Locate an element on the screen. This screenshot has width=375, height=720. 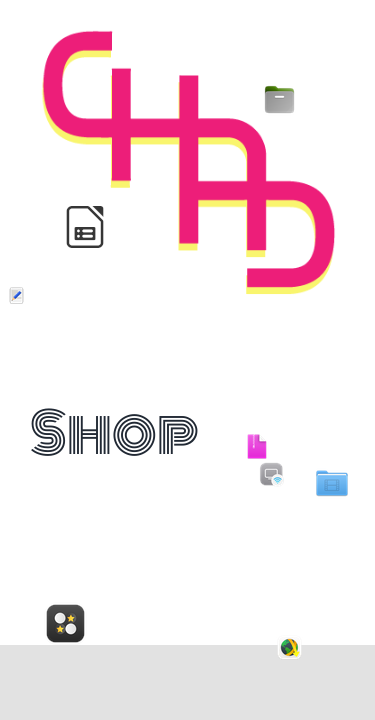
launch iagno reversi board game is located at coordinates (65, 623).